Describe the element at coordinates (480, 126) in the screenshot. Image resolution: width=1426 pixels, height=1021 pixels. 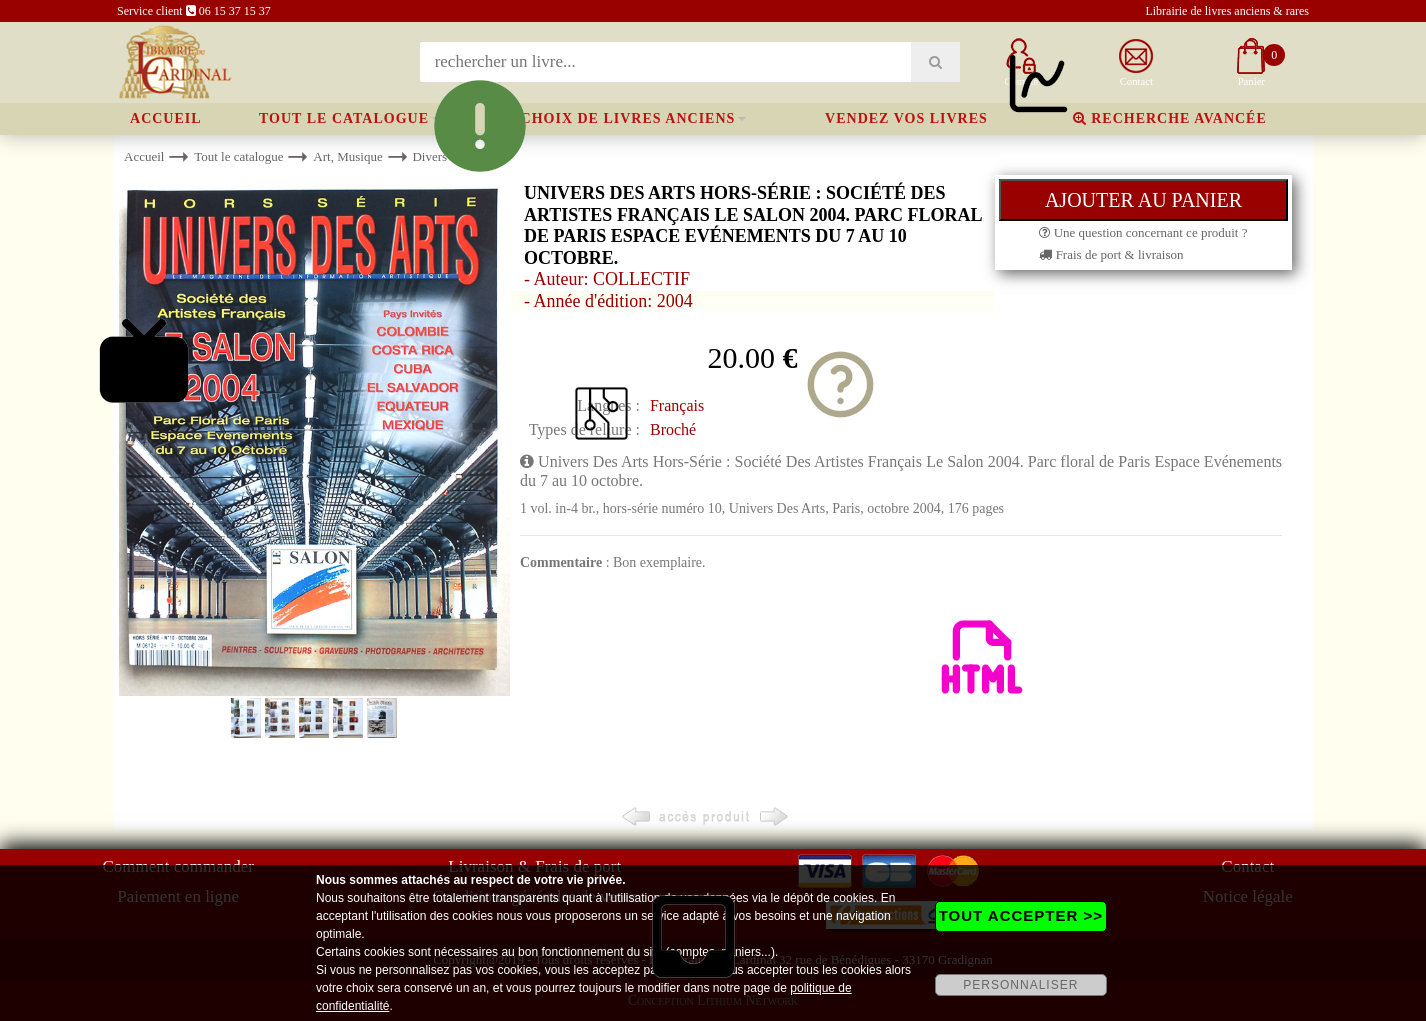
I see `indicates an error or warning state` at that location.